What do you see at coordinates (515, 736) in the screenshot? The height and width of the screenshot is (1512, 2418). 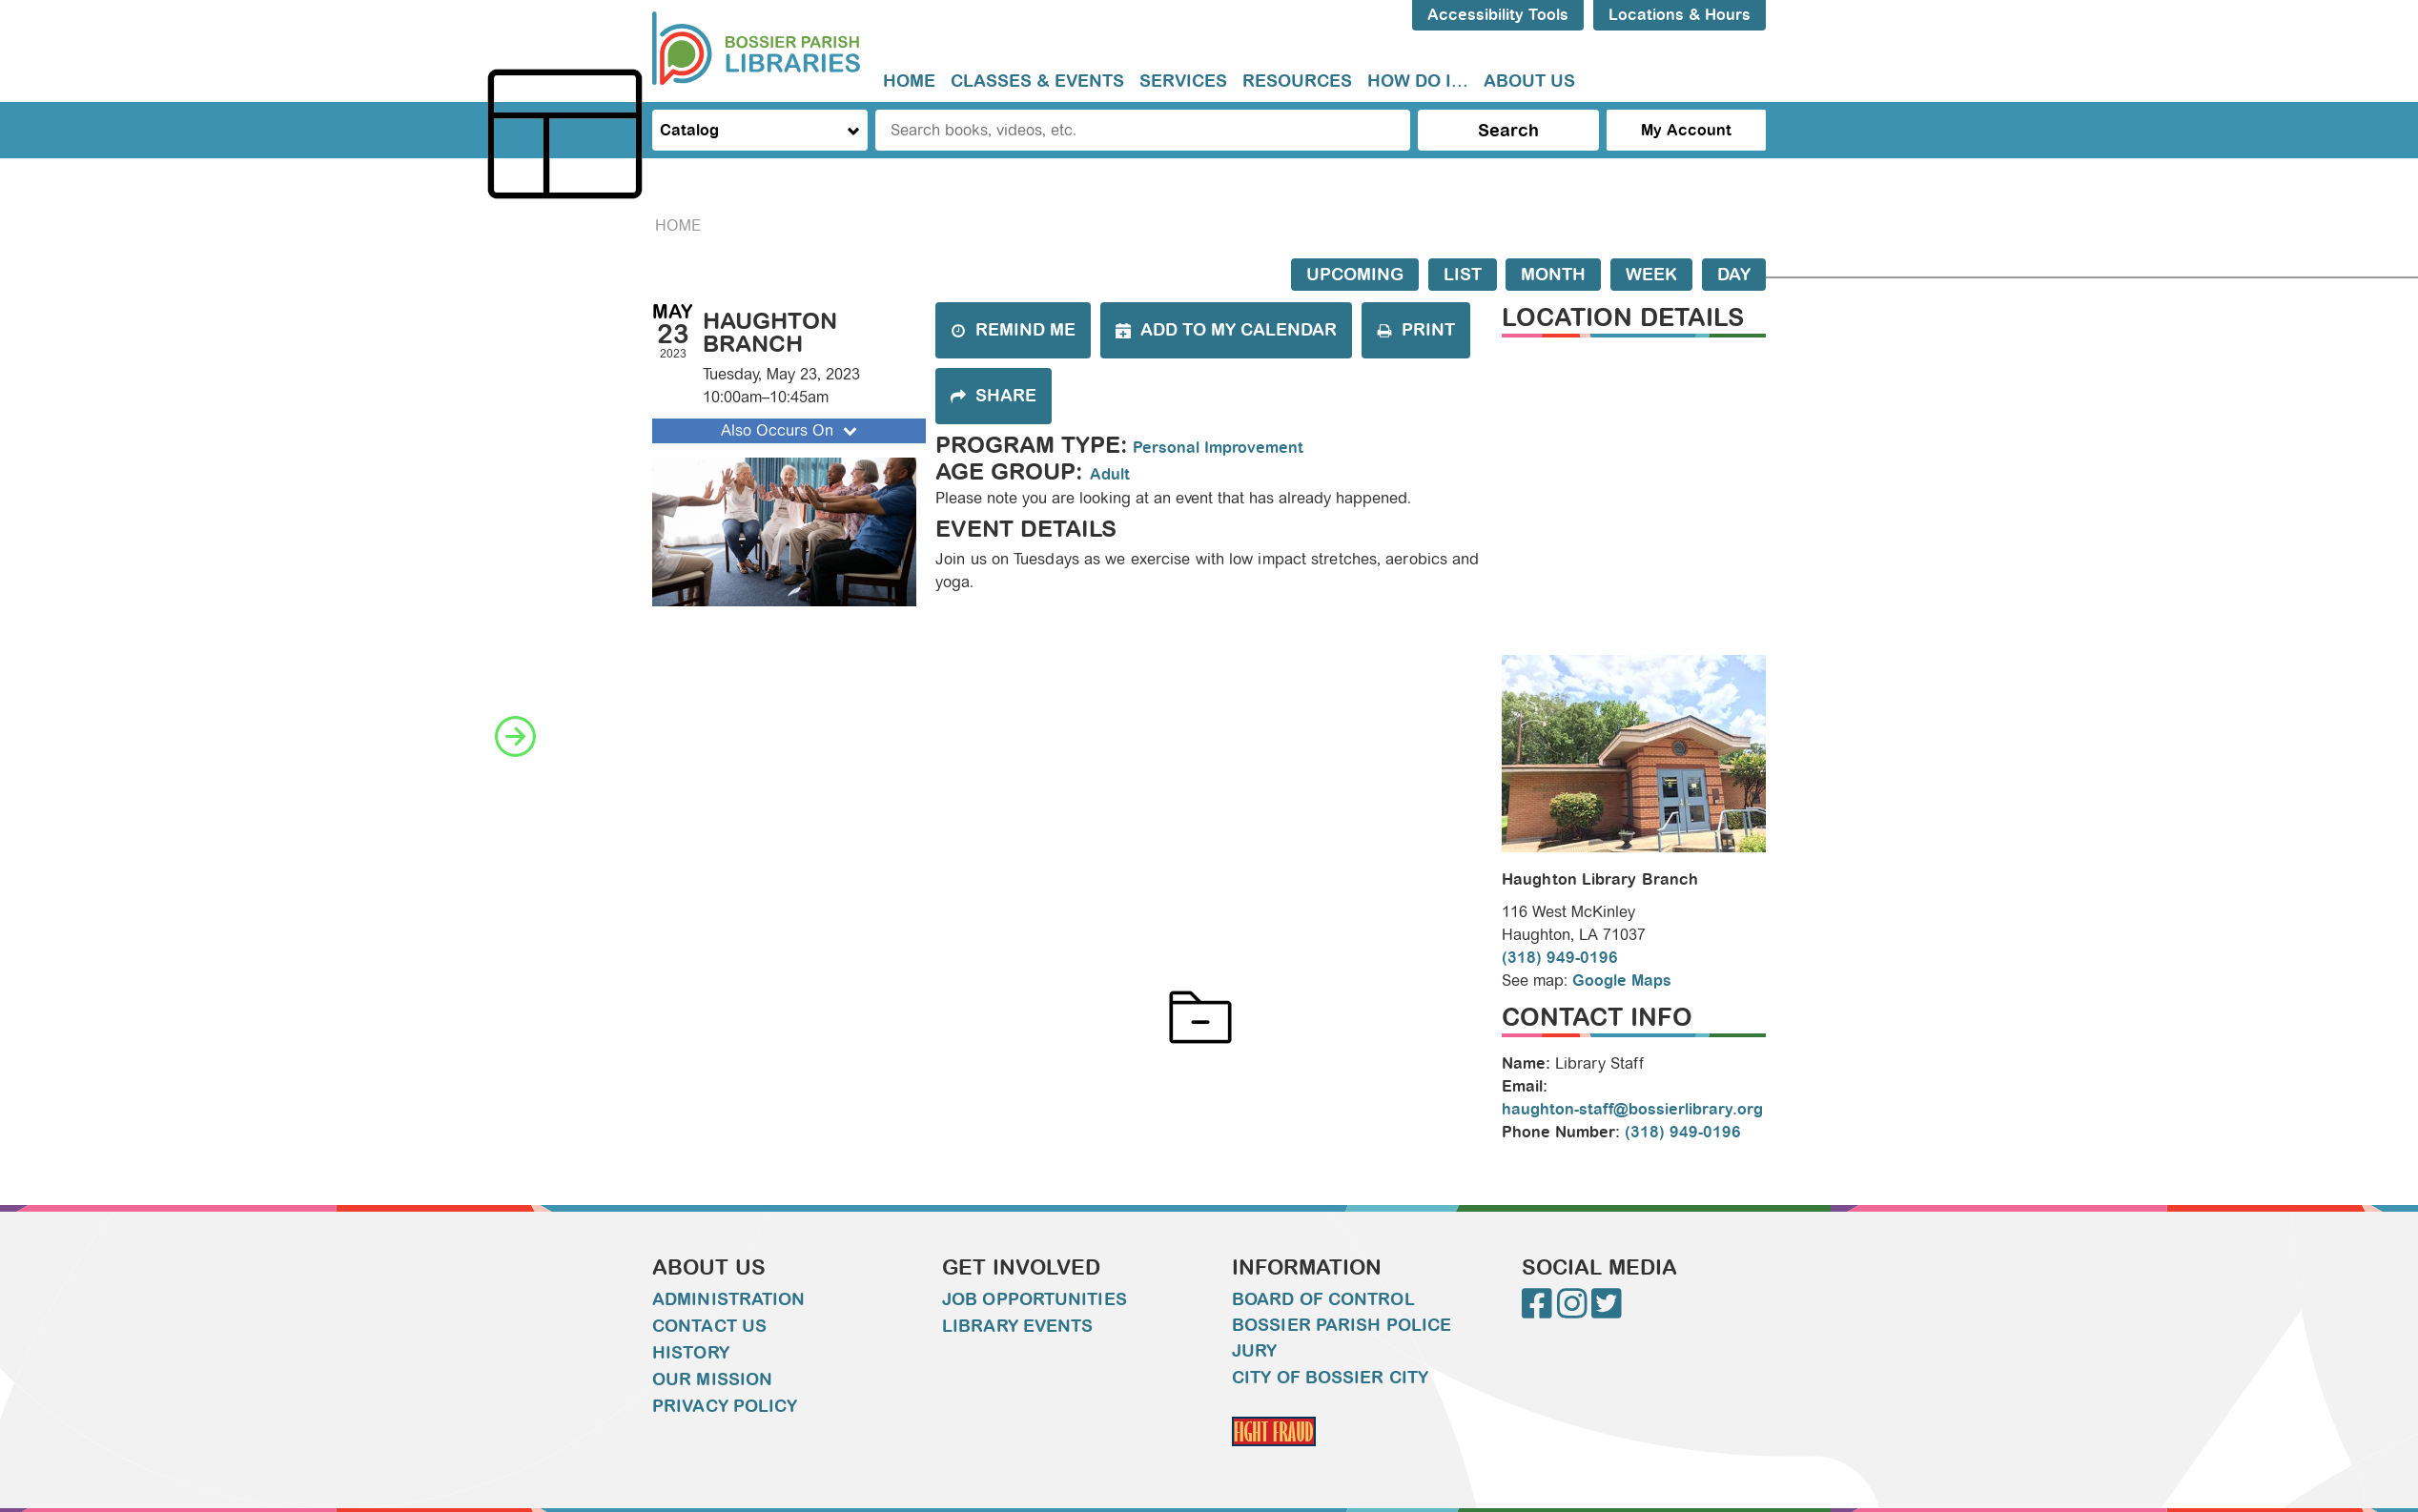 I see `proceed to the next step` at bounding box center [515, 736].